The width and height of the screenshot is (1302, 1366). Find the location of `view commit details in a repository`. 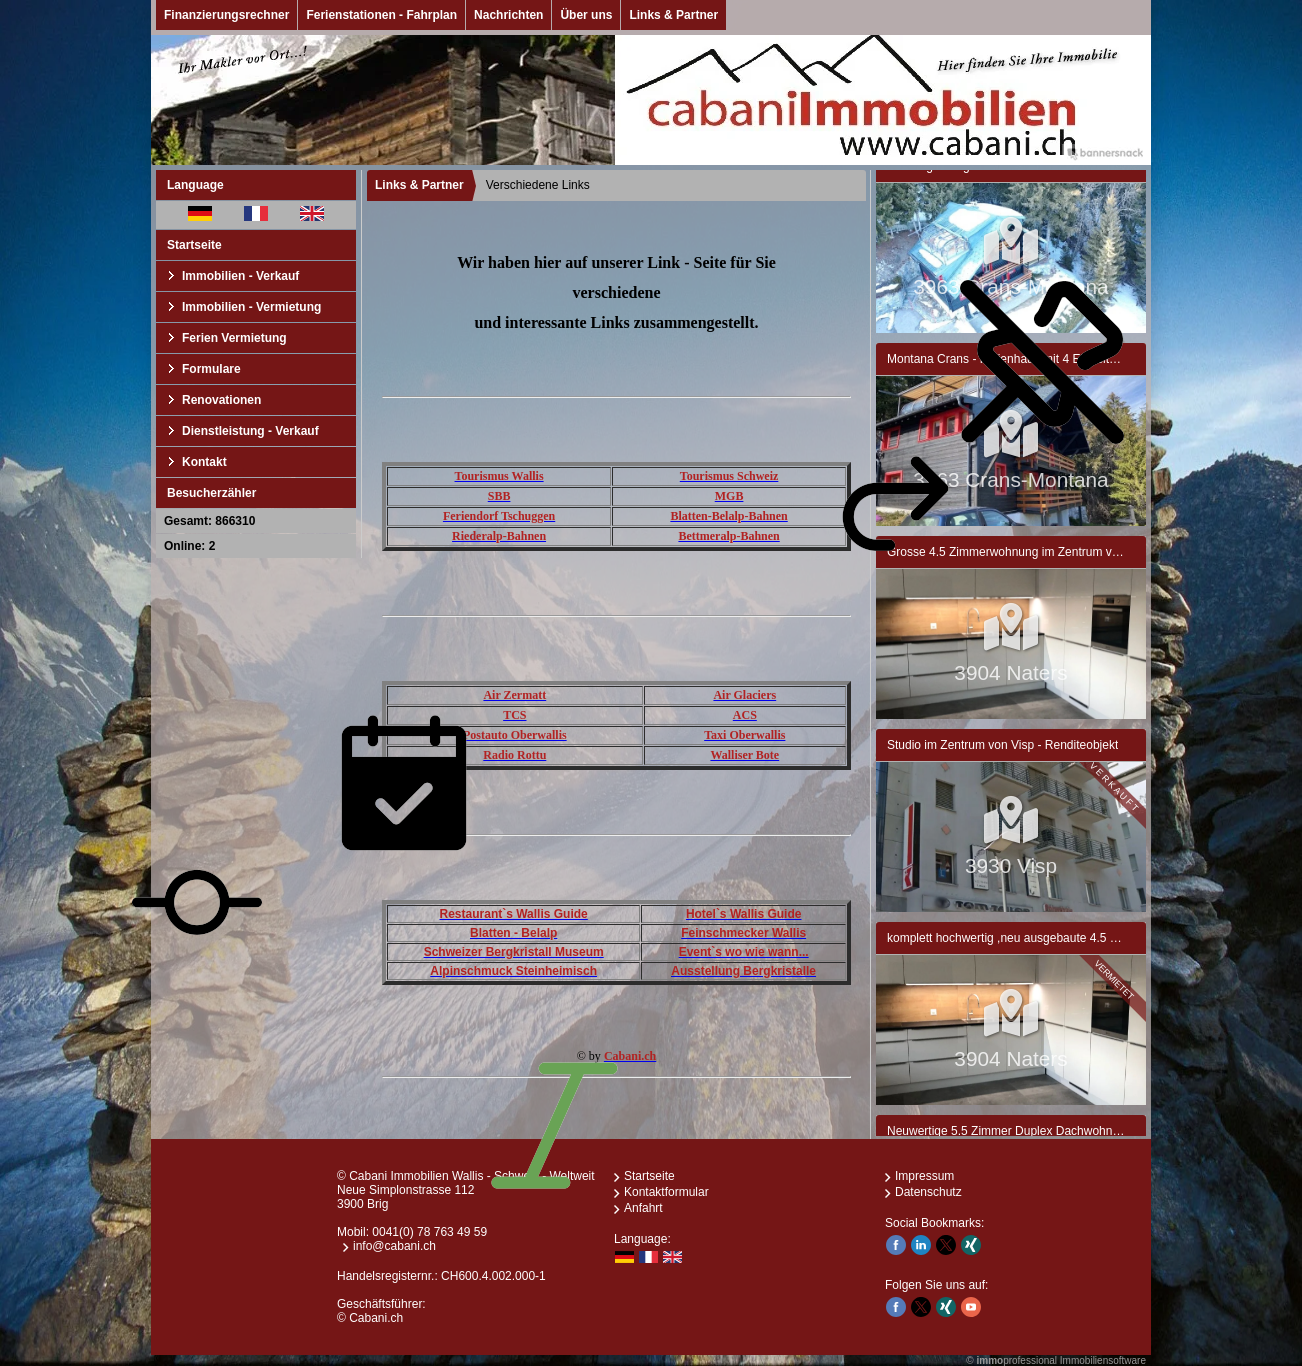

view commit details in a repository is located at coordinates (197, 904).